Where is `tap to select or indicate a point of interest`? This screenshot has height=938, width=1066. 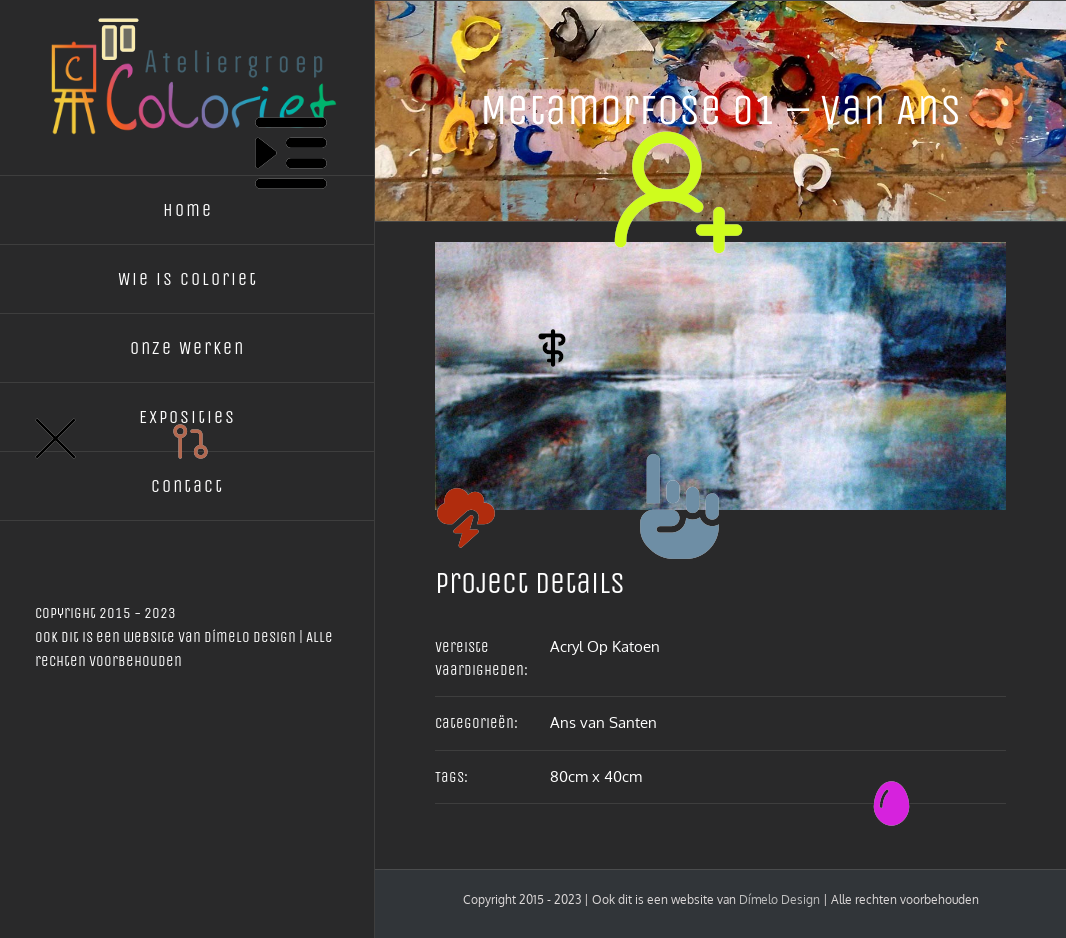 tap to select or indicate a point of interest is located at coordinates (679, 506).